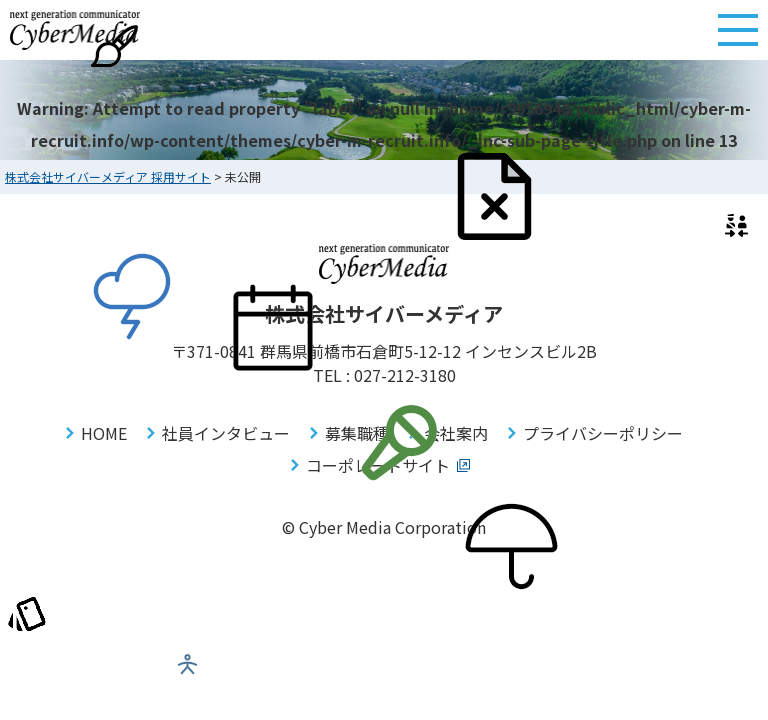 The image size is (768, 720). I want to click on indicates thunderstorm or severe weather conditions, so click(132, 295).